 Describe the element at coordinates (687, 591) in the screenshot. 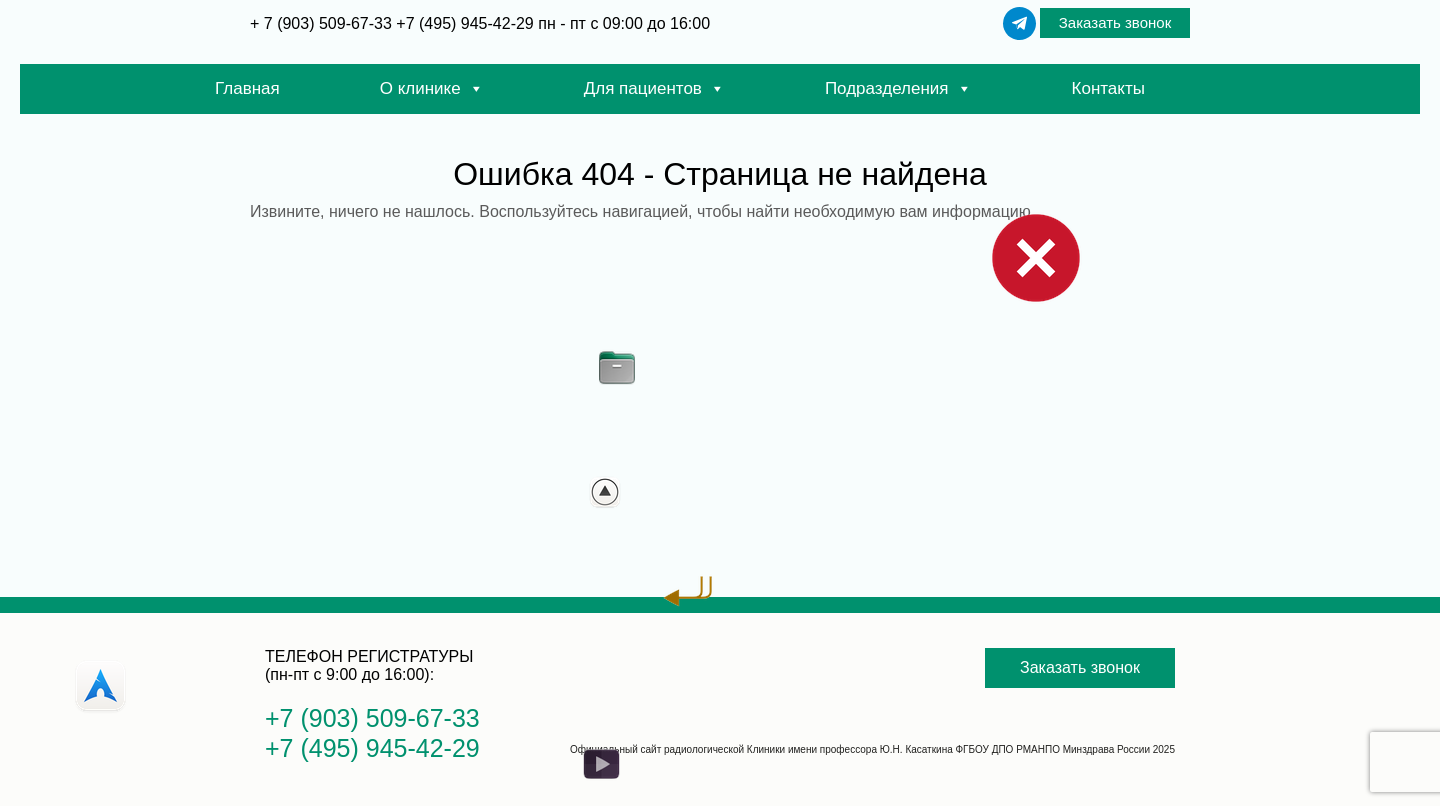

I see `reply to all recipients of an email` at that location.